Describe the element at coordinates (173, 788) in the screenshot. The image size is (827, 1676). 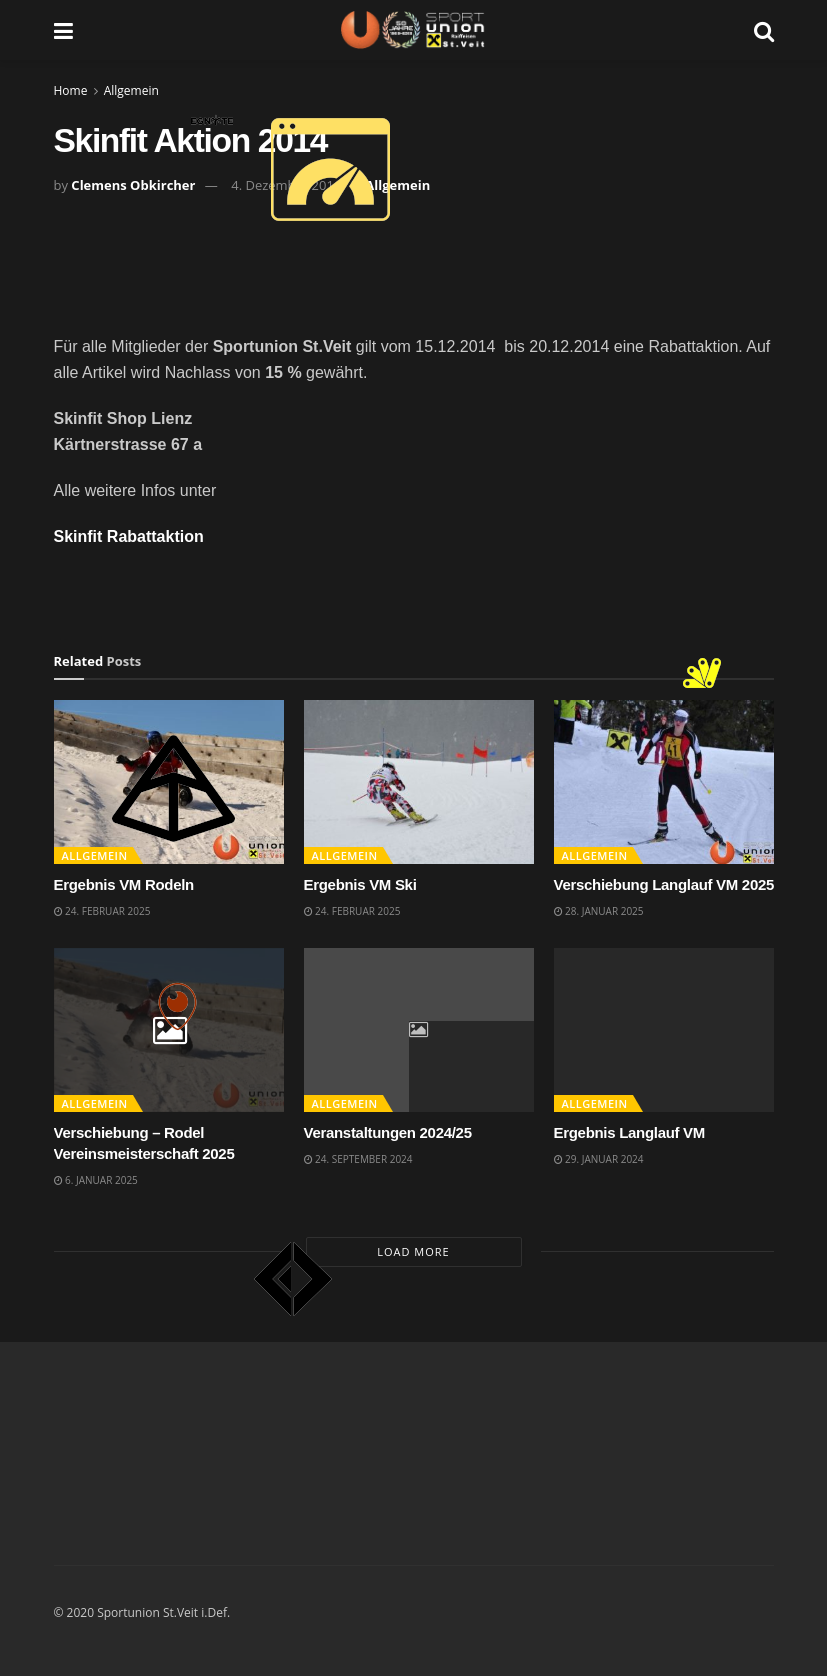
I see `pydantic library or framework branding` at that location.